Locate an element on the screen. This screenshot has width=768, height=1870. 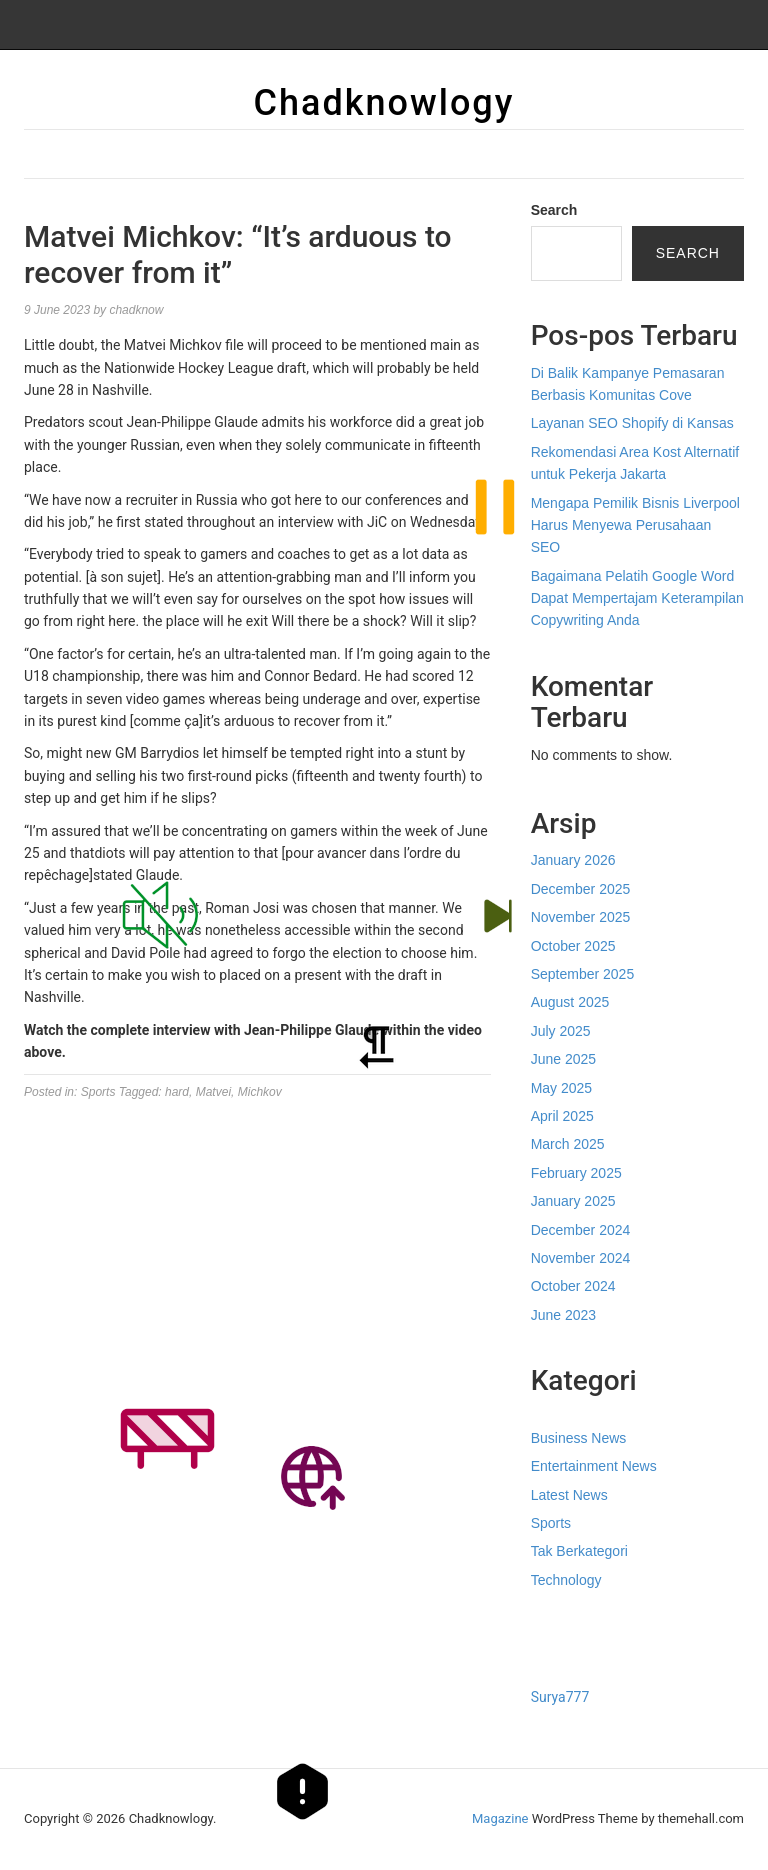
indicates a warning or alert status is located at coordinates (302, 1791).